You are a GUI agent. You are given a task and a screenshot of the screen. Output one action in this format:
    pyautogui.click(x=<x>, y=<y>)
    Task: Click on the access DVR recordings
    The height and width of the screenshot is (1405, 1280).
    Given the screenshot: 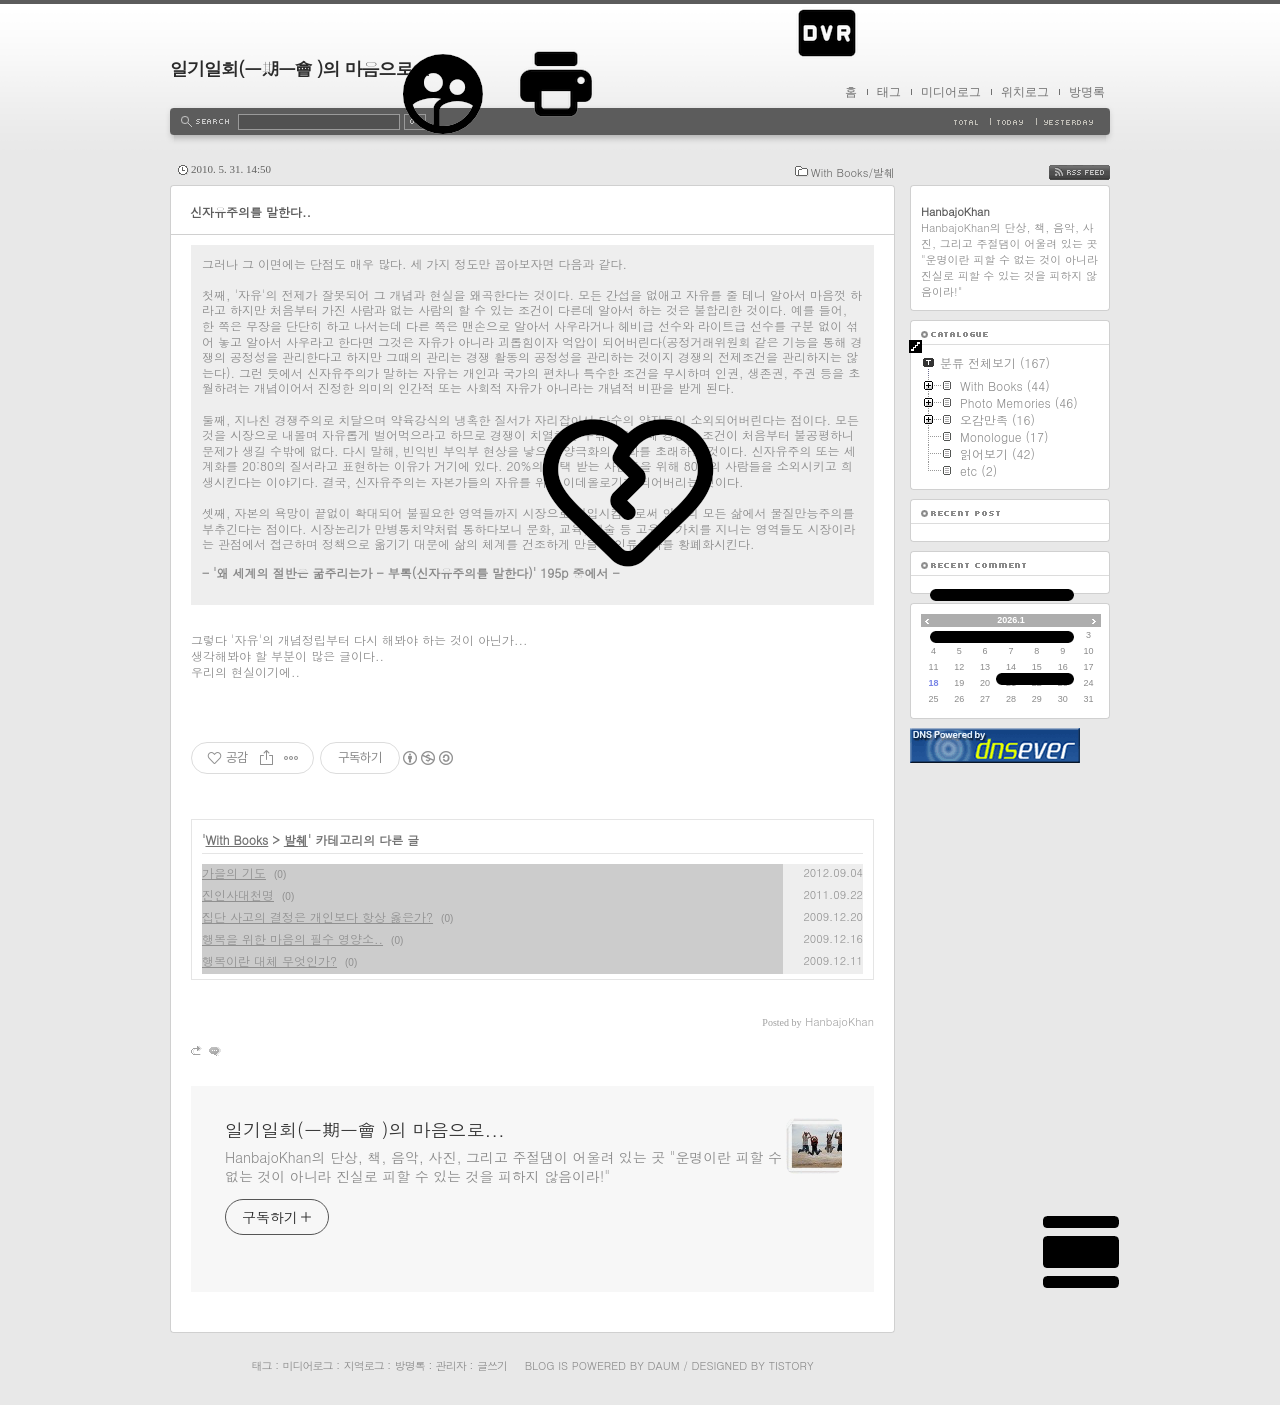 What is the action you would take?
    pyautogui.click(x=827, y=33)
    